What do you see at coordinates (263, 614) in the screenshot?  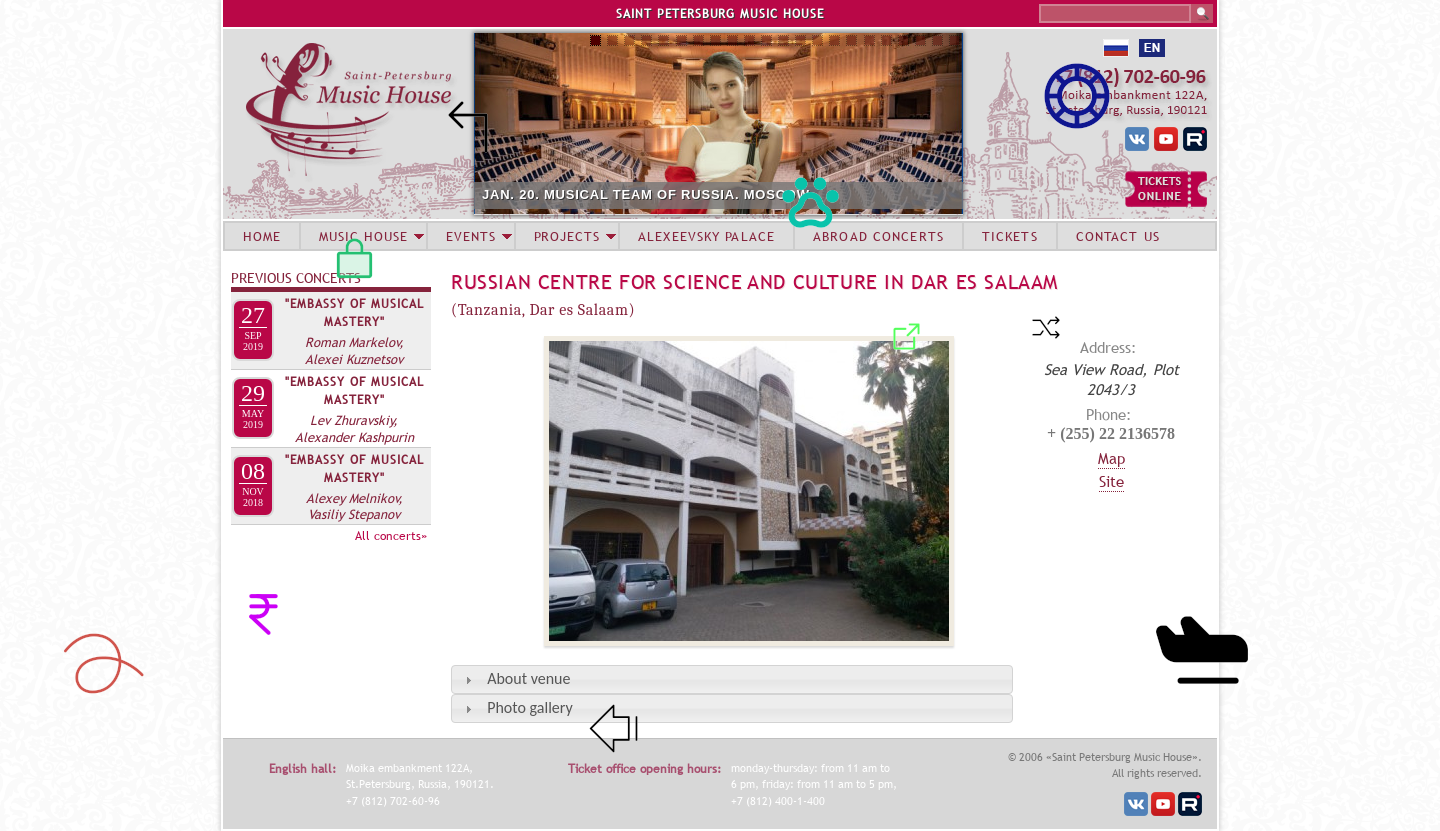 I see `view price or amount in indian rupees` at bounding box center [263, 614].